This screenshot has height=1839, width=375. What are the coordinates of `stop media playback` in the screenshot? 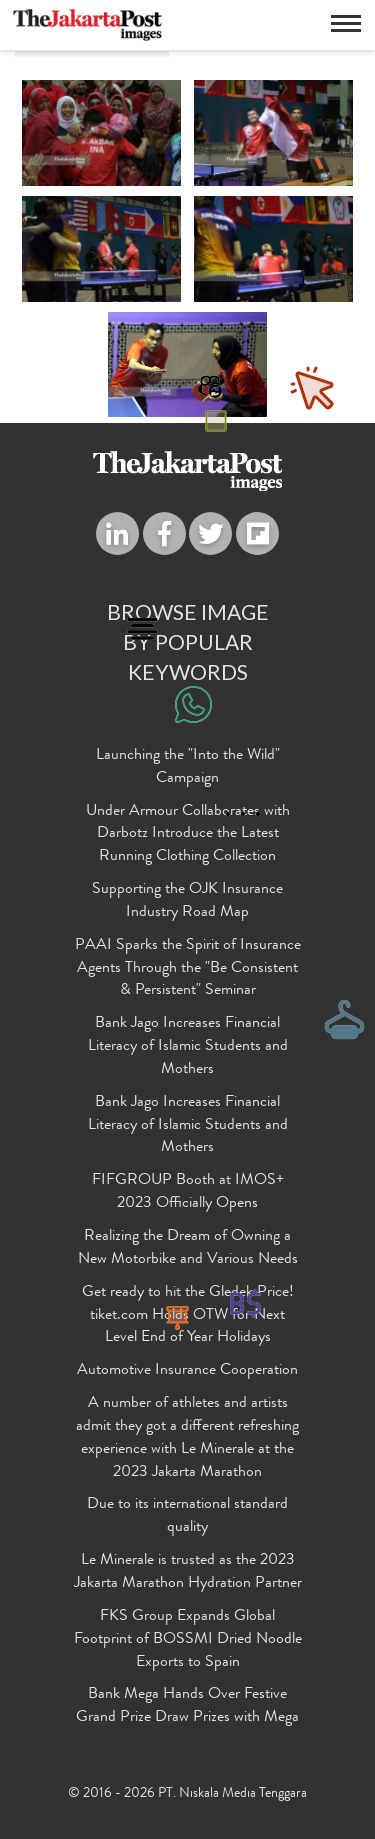 It's located at (216, 421).